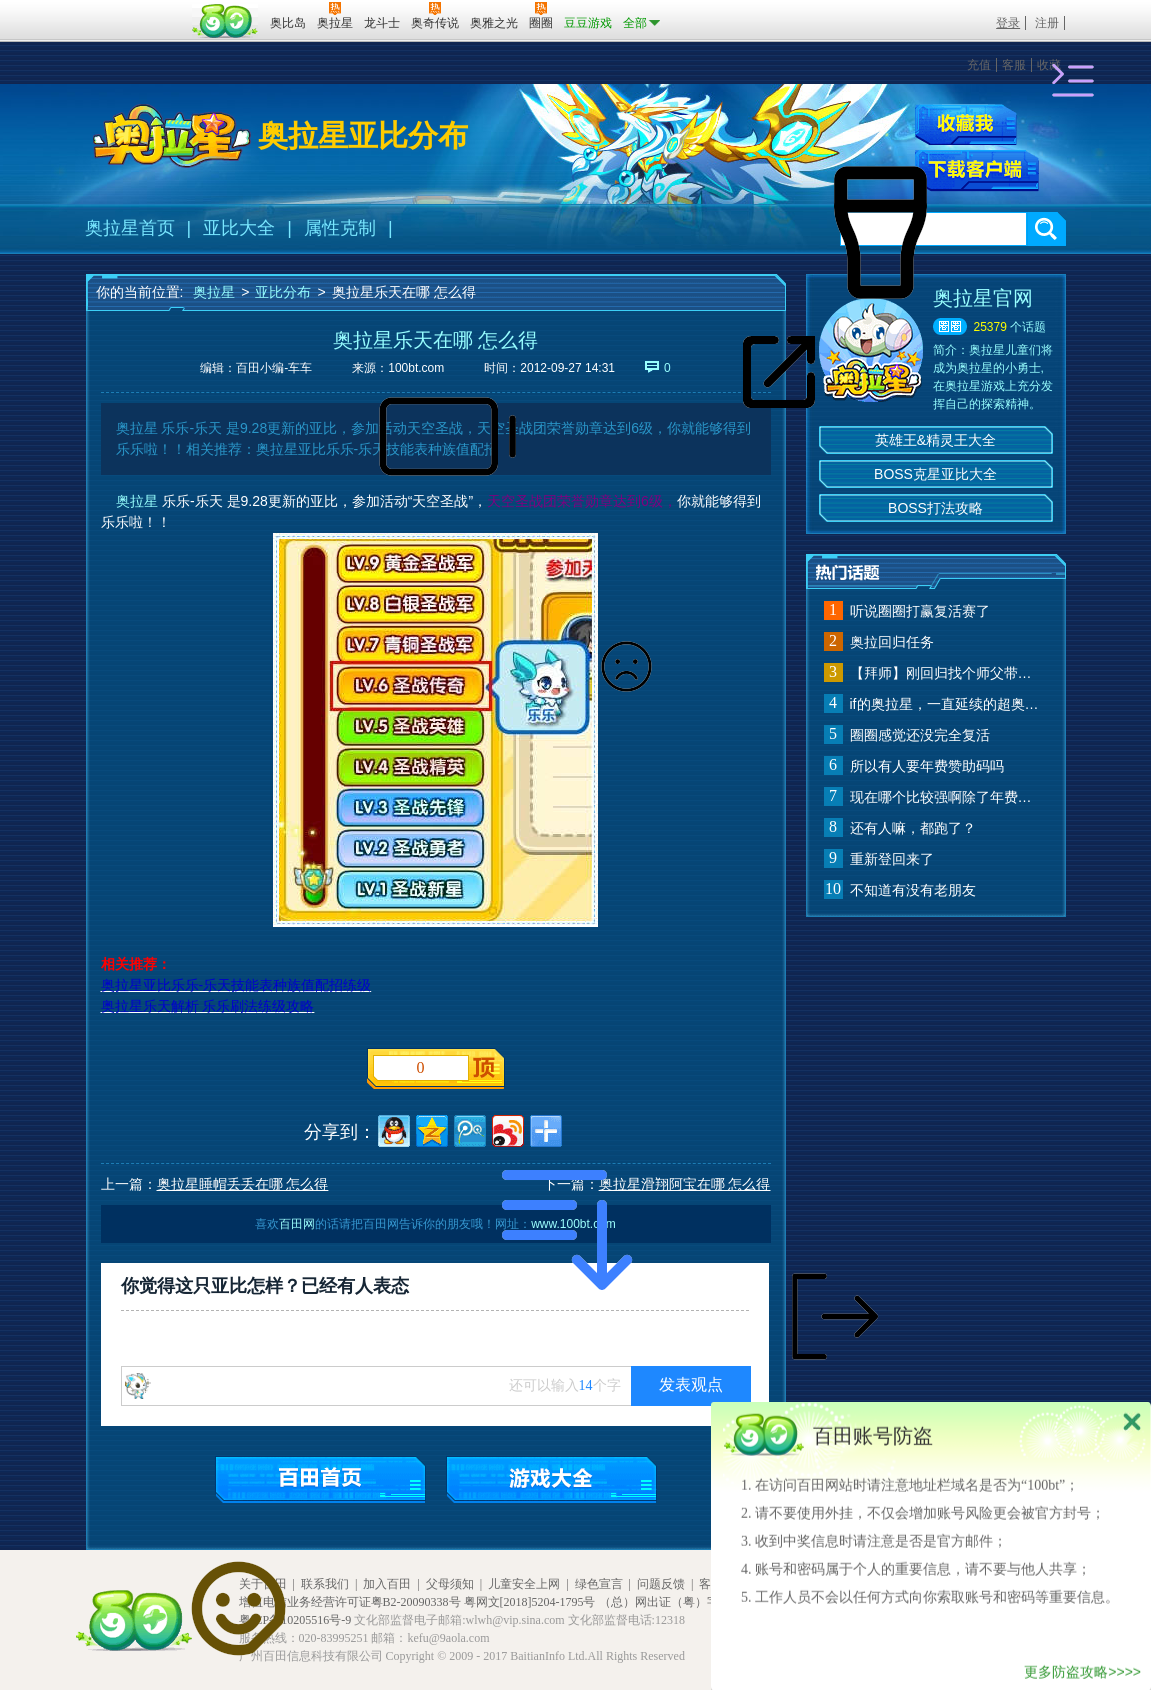 The width and height of the screenshot is (1151, 1690). I want to click on indicate negative feedback or dissatisfaction, so click(626, 666).